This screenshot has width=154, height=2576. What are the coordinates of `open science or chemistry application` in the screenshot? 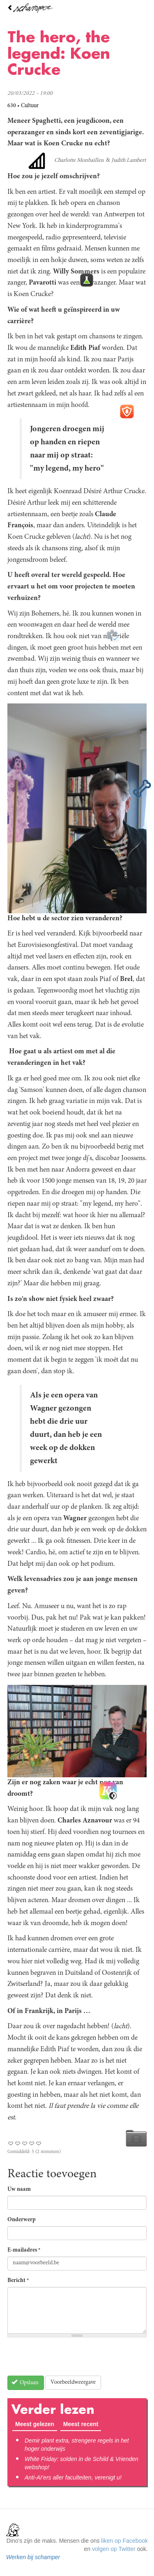 It's located at (87, 280).